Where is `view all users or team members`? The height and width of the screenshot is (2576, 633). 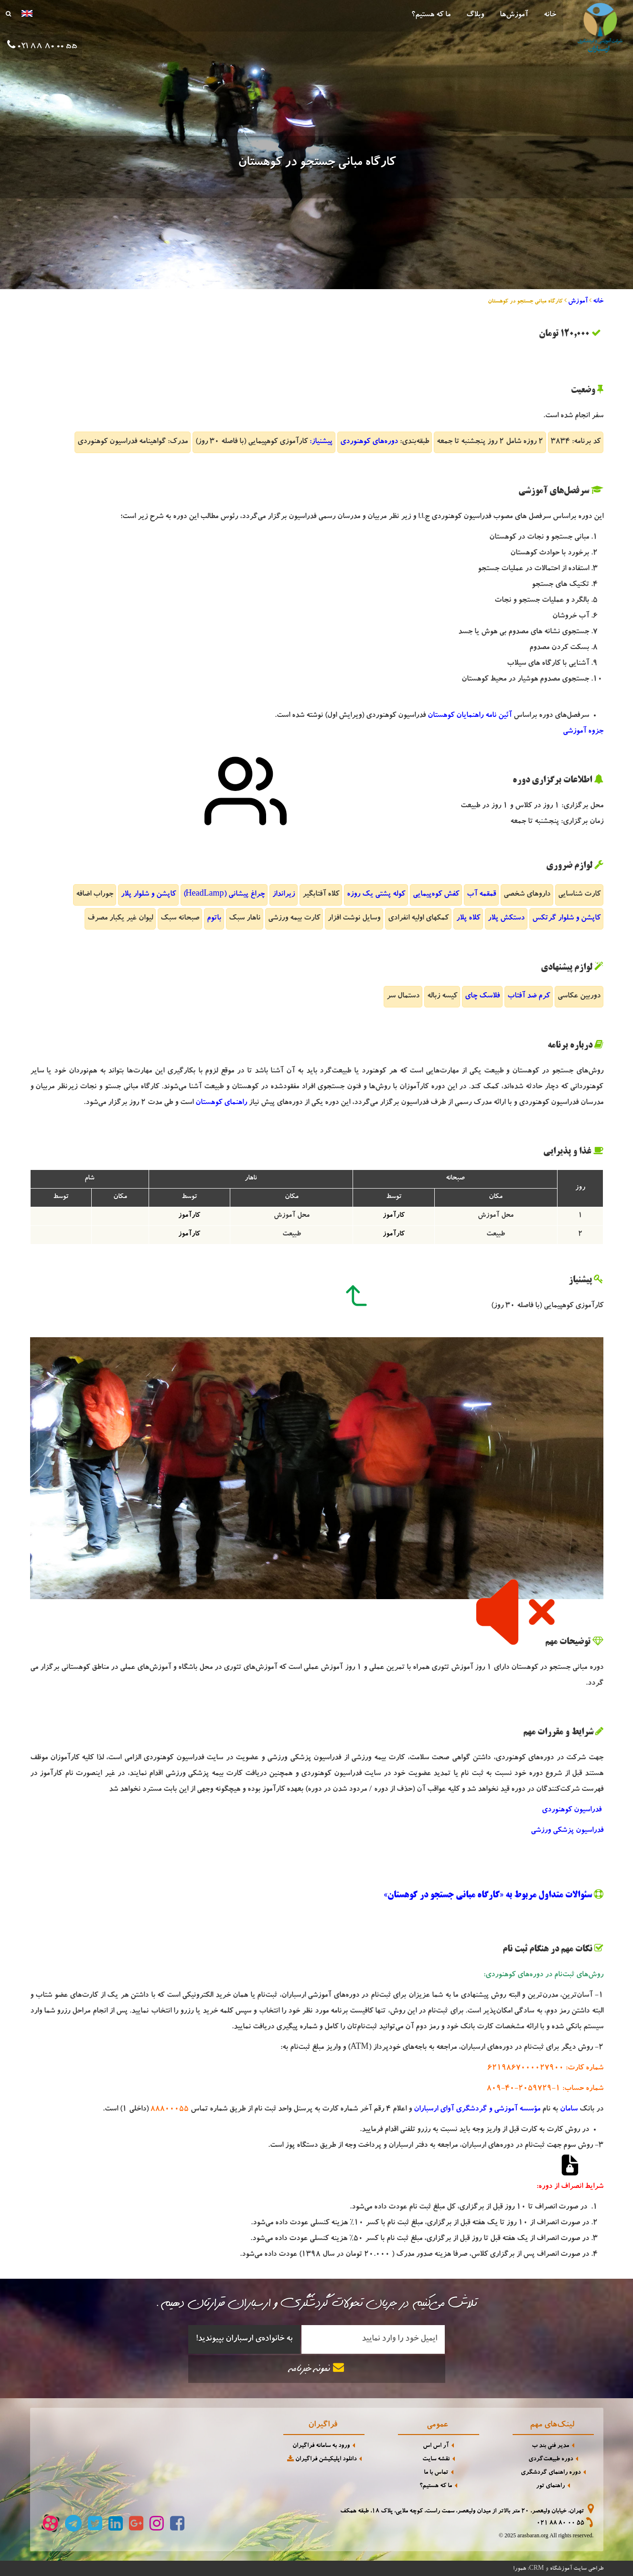 view all users or team members is located at coordinates (246, 791).